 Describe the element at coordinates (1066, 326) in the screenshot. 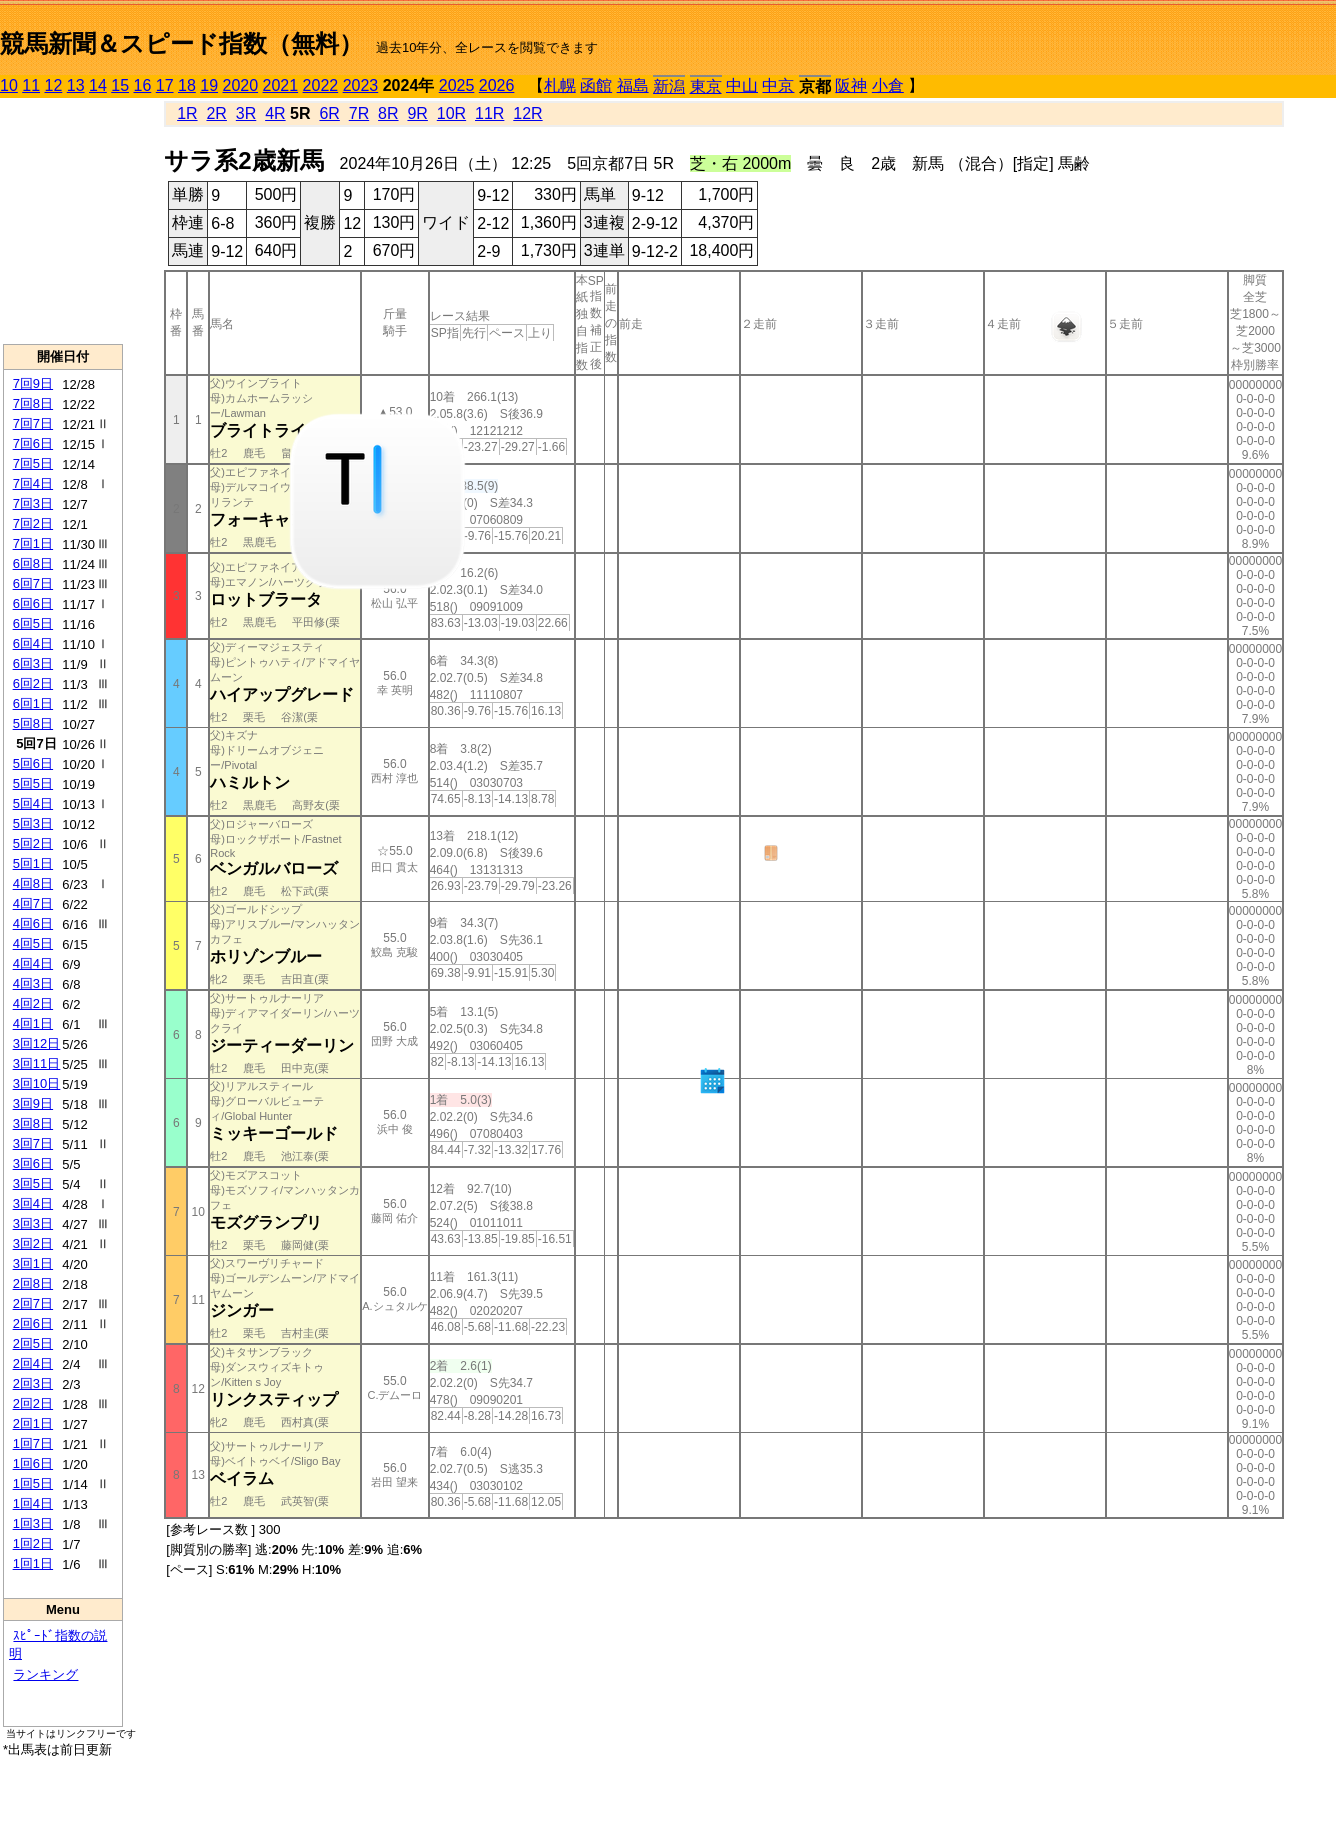

I see `open inkscape vector graphics editor` at that location.